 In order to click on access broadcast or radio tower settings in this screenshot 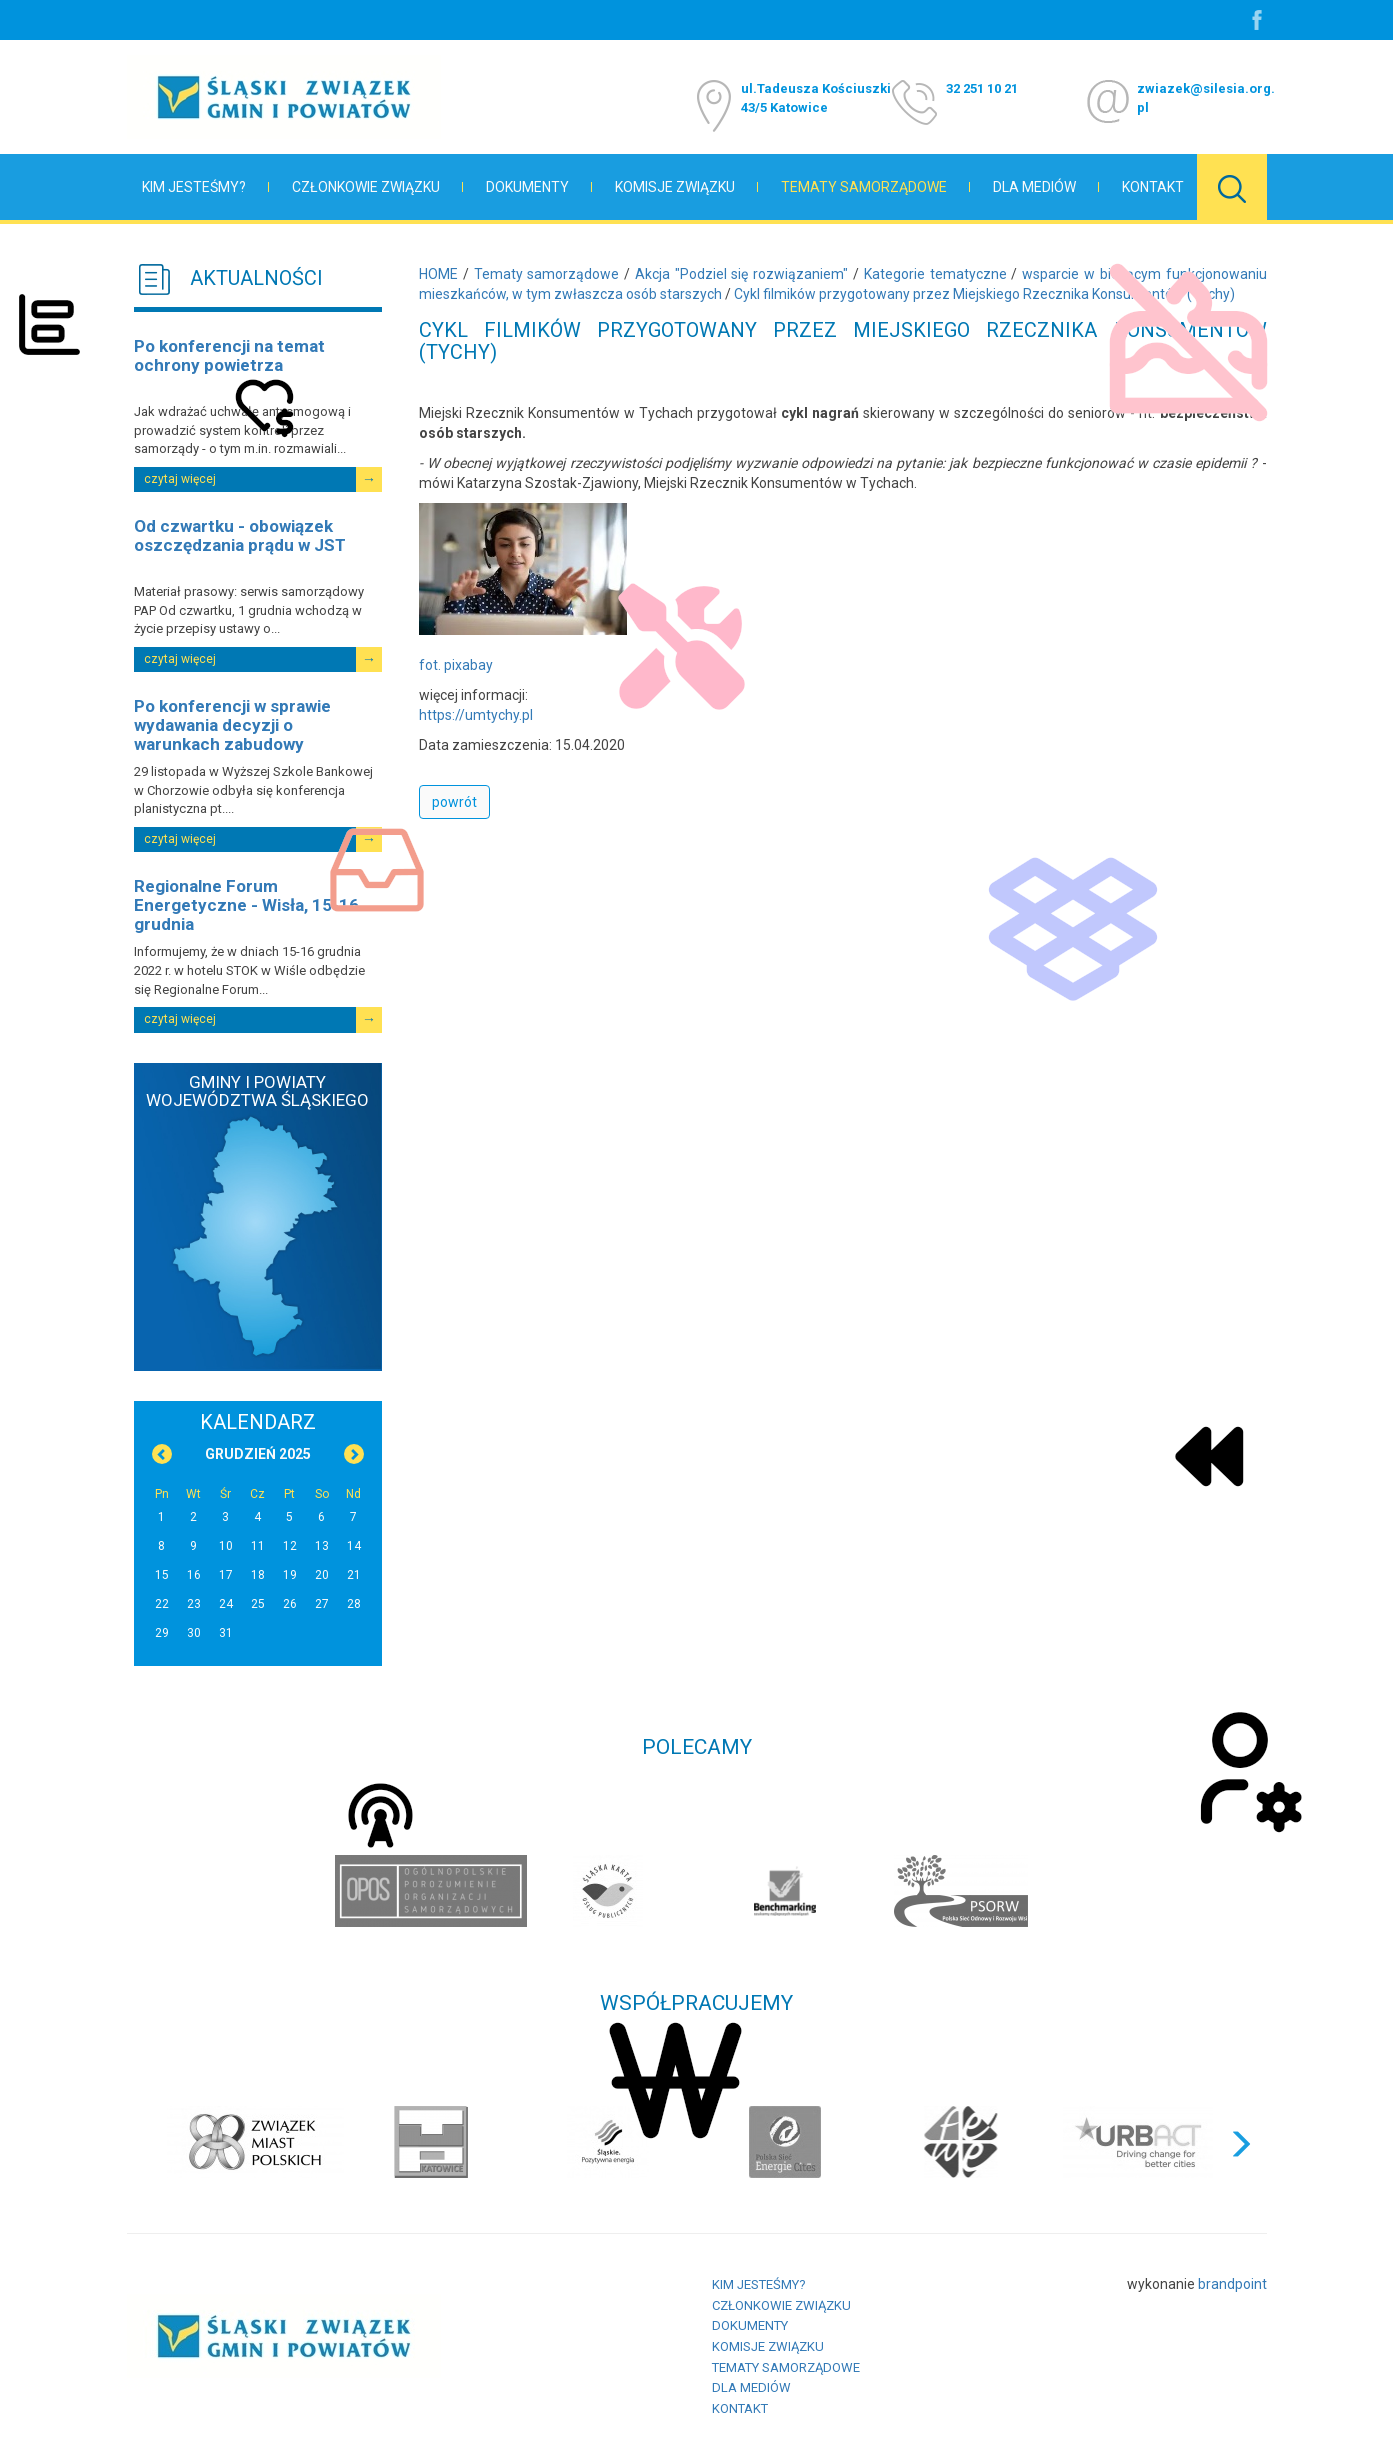, I will do `click(380, 1815)`.